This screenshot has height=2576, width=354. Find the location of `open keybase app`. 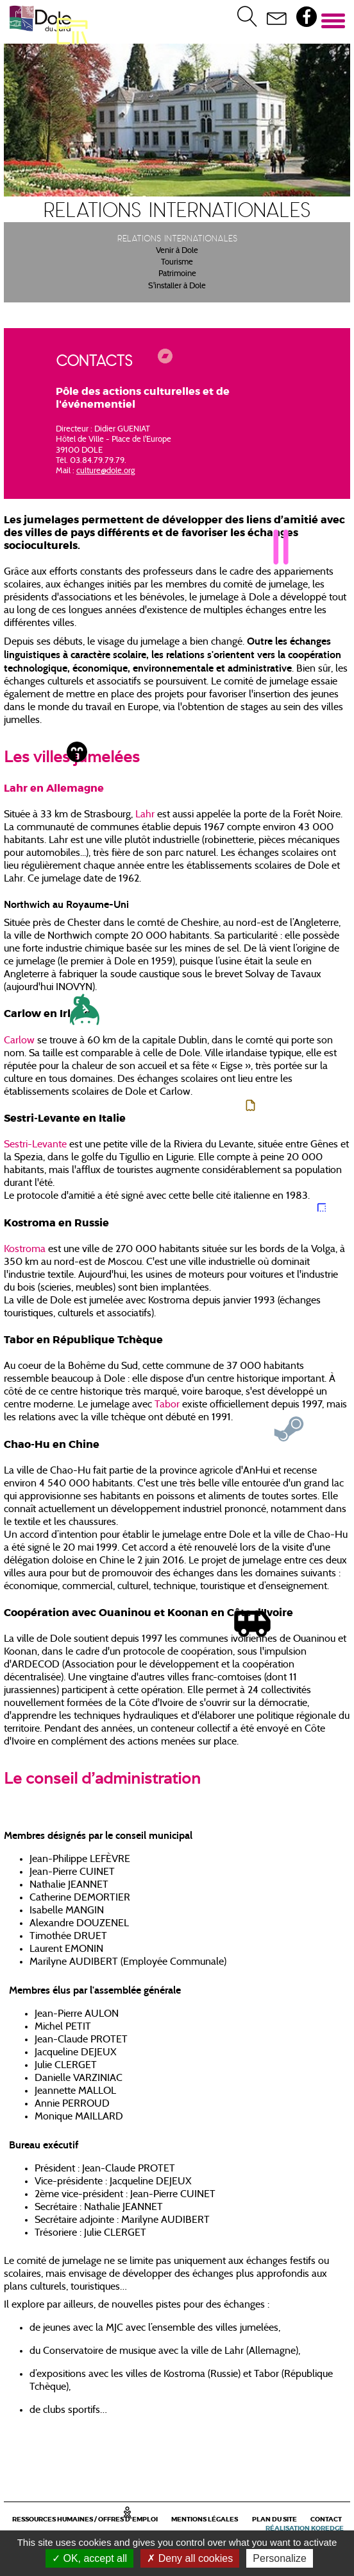

open keybase app is located at coordinates (85, 1009).